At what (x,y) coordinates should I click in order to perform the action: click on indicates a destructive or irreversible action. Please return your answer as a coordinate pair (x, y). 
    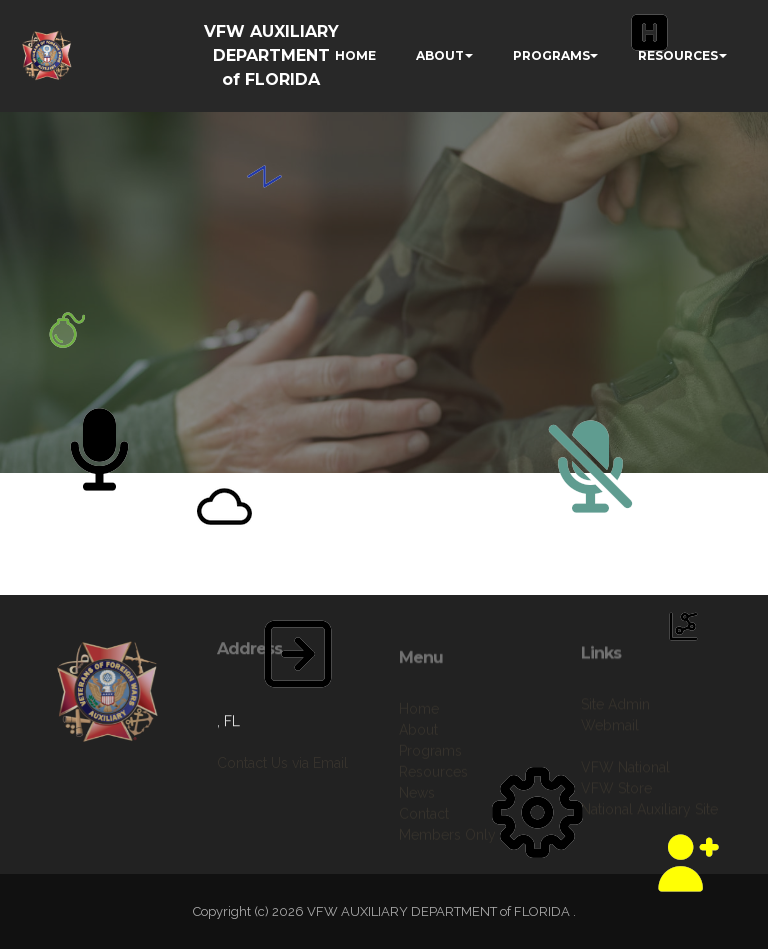
    Looking at the image, I should click on (65, 329).